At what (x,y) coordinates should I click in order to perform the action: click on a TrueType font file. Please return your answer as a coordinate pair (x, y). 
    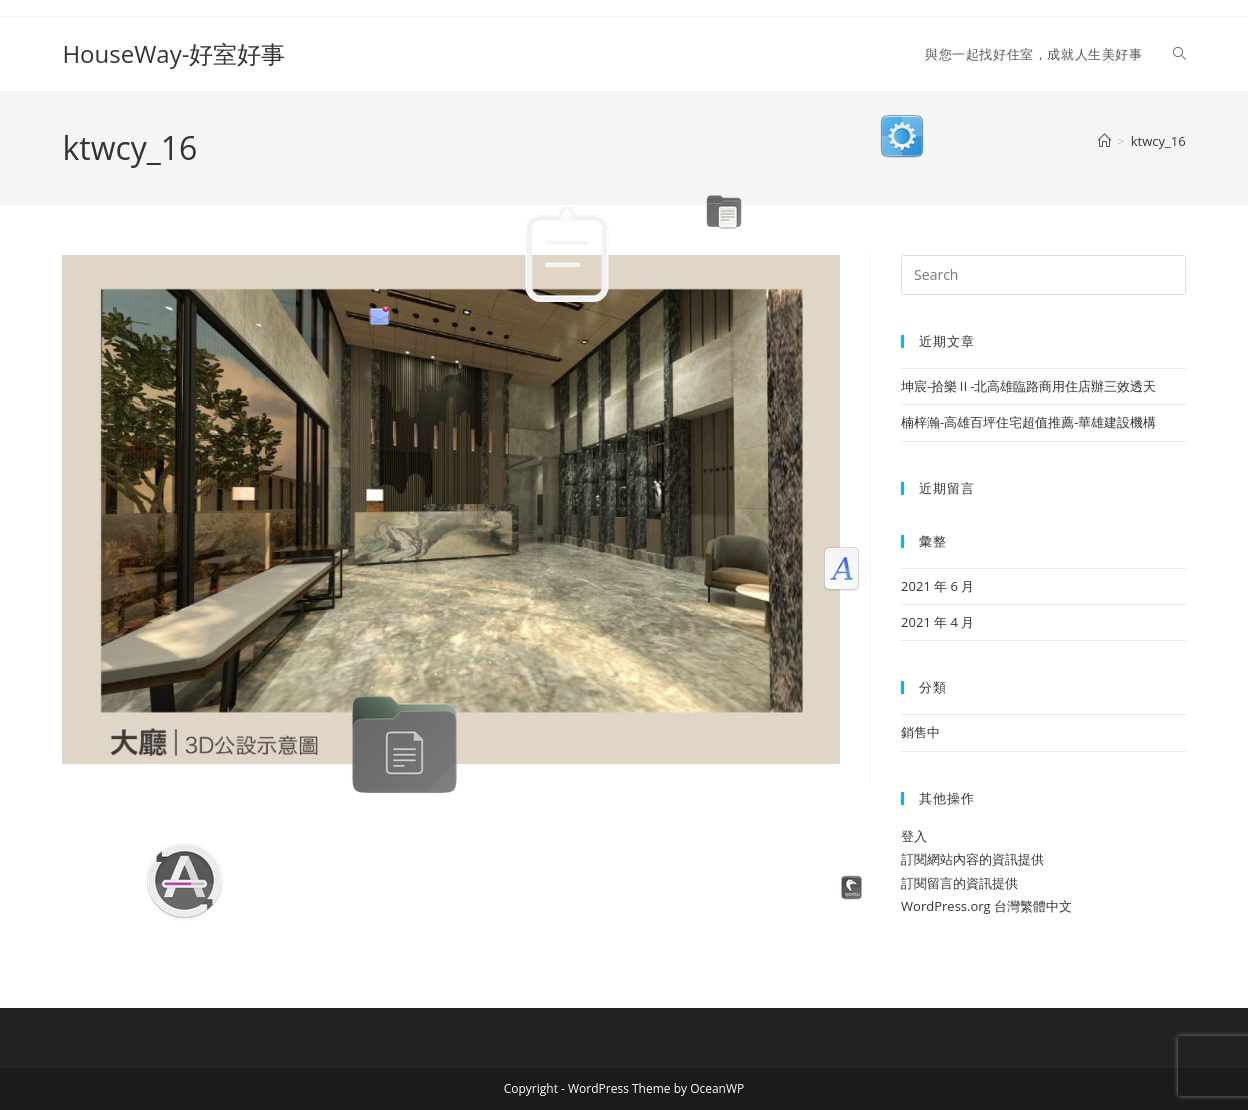
    Looking at the image, I should click on (841, 568).